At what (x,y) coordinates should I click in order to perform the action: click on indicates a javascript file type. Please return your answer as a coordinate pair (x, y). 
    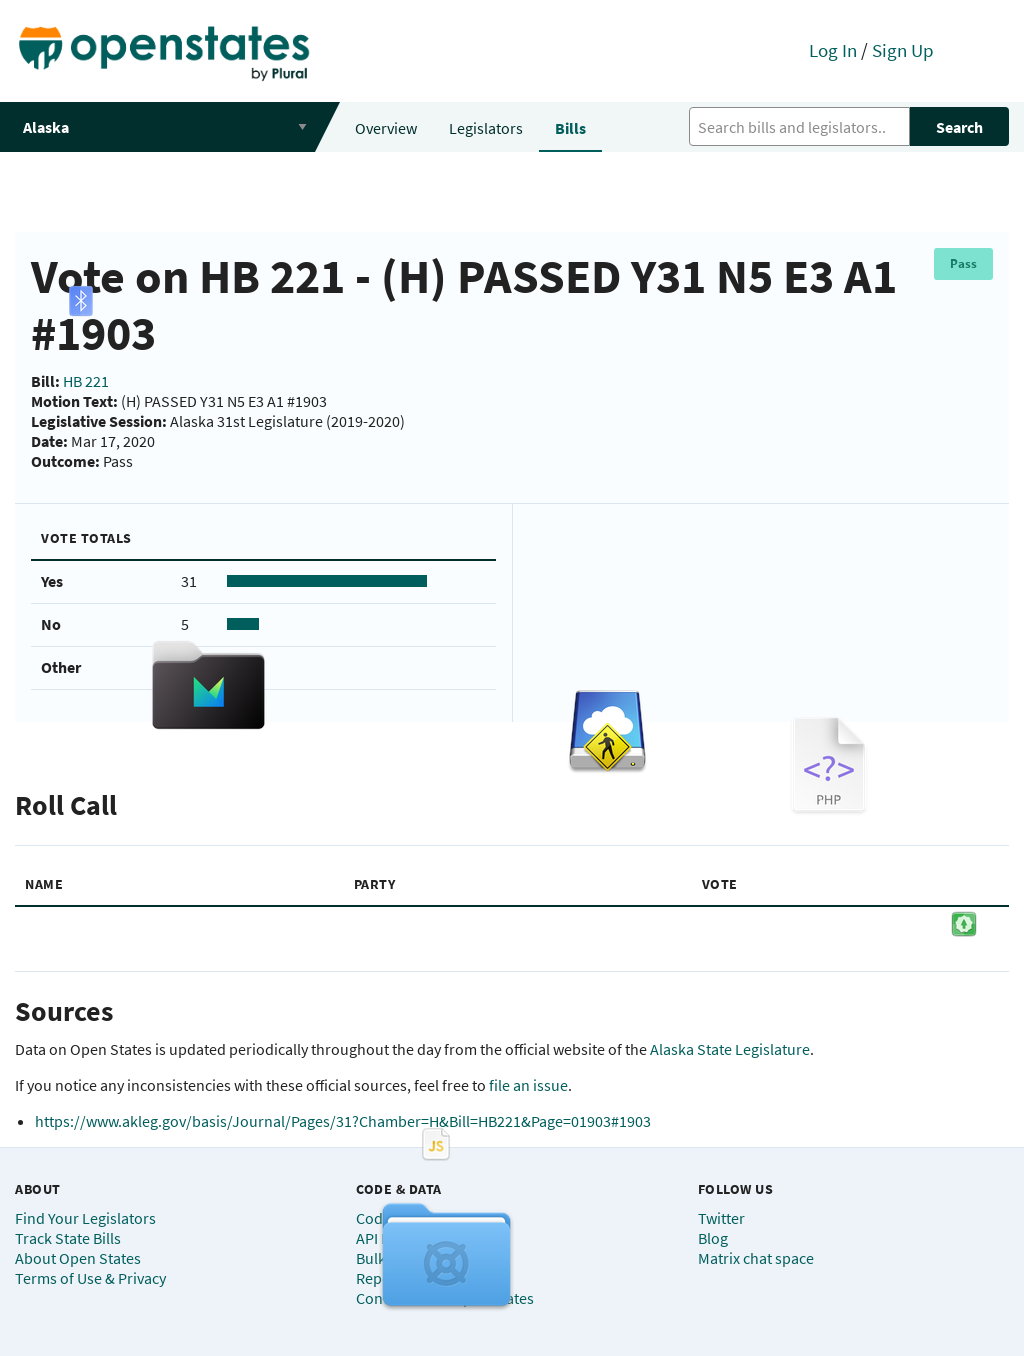
    Looking at the image, I should click on (436, 1144).